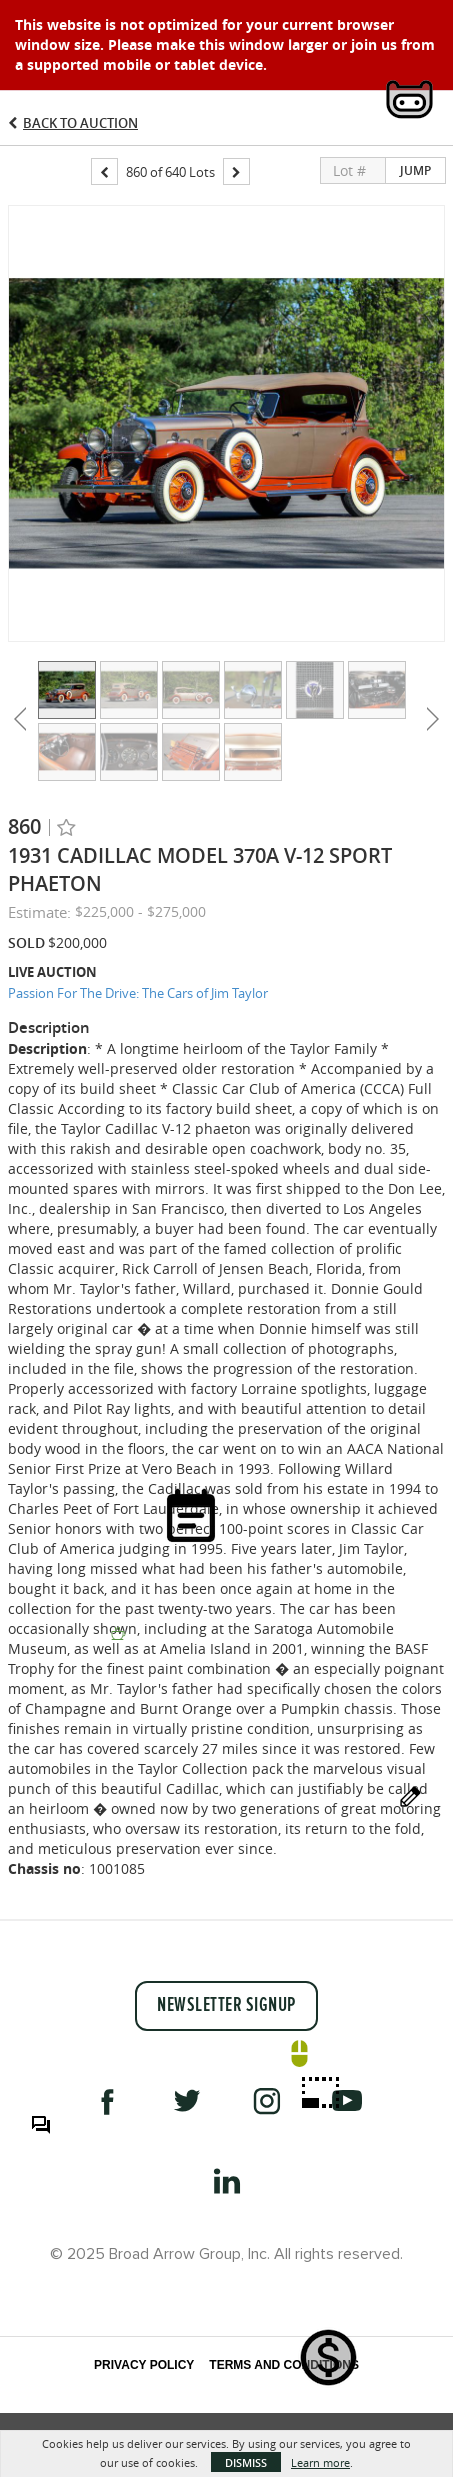 The width and height of the screenshot is (453, 2477). Describe the element at coordinates (328, 2357) in the screenshot. I see `view earnings or revenue` at that location.